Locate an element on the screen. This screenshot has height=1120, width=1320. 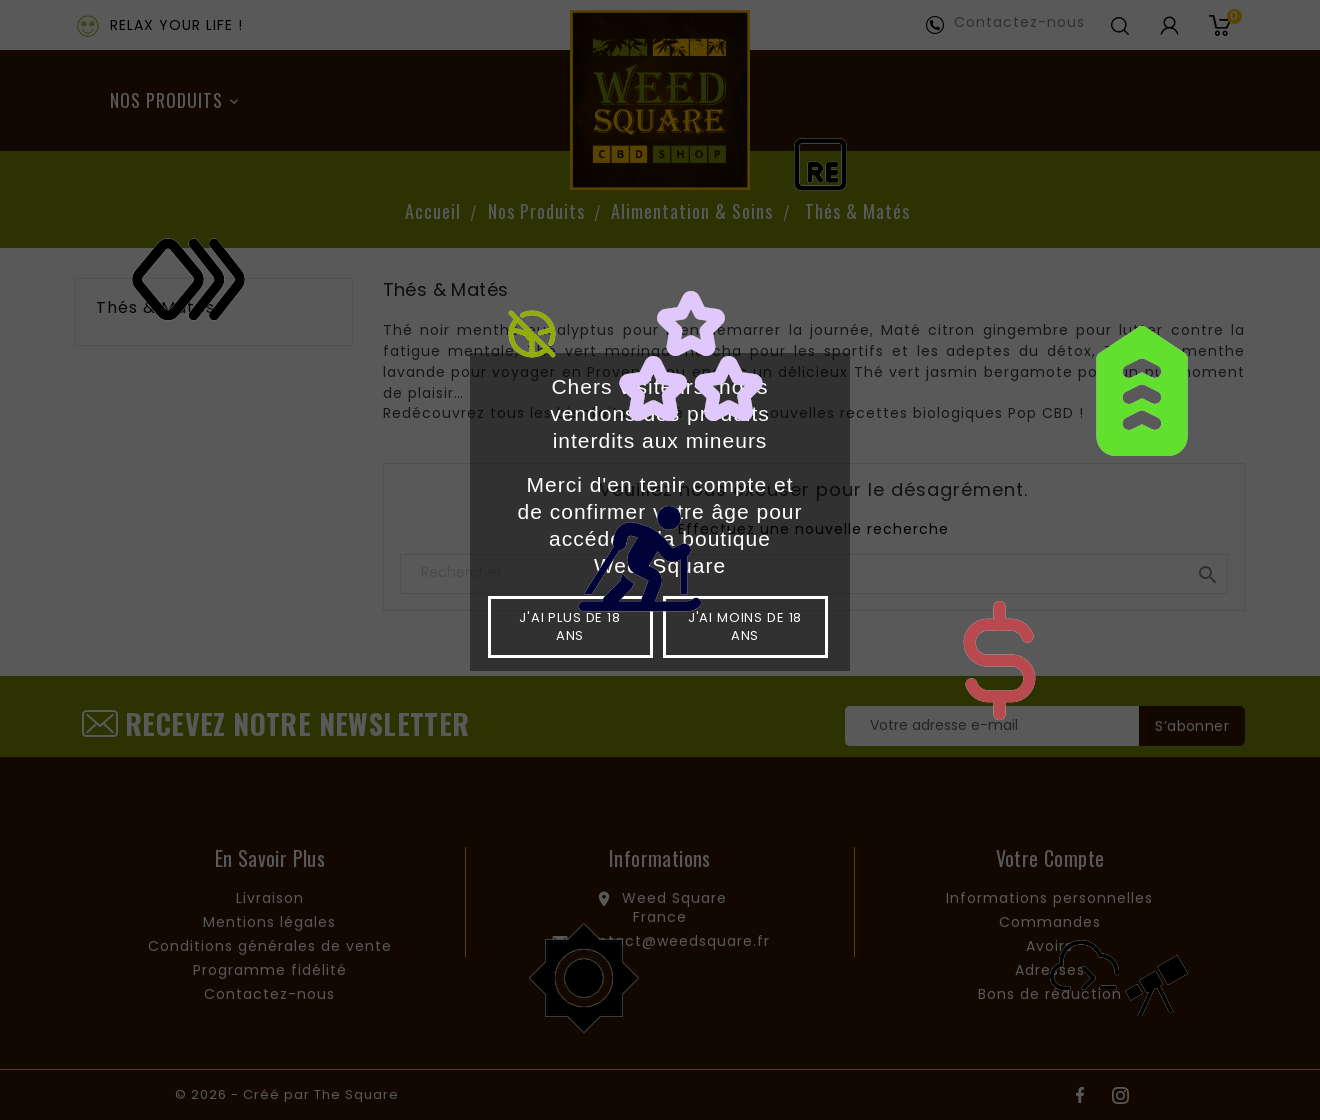
view user rank or level status is located at coordinates (1142, 391).